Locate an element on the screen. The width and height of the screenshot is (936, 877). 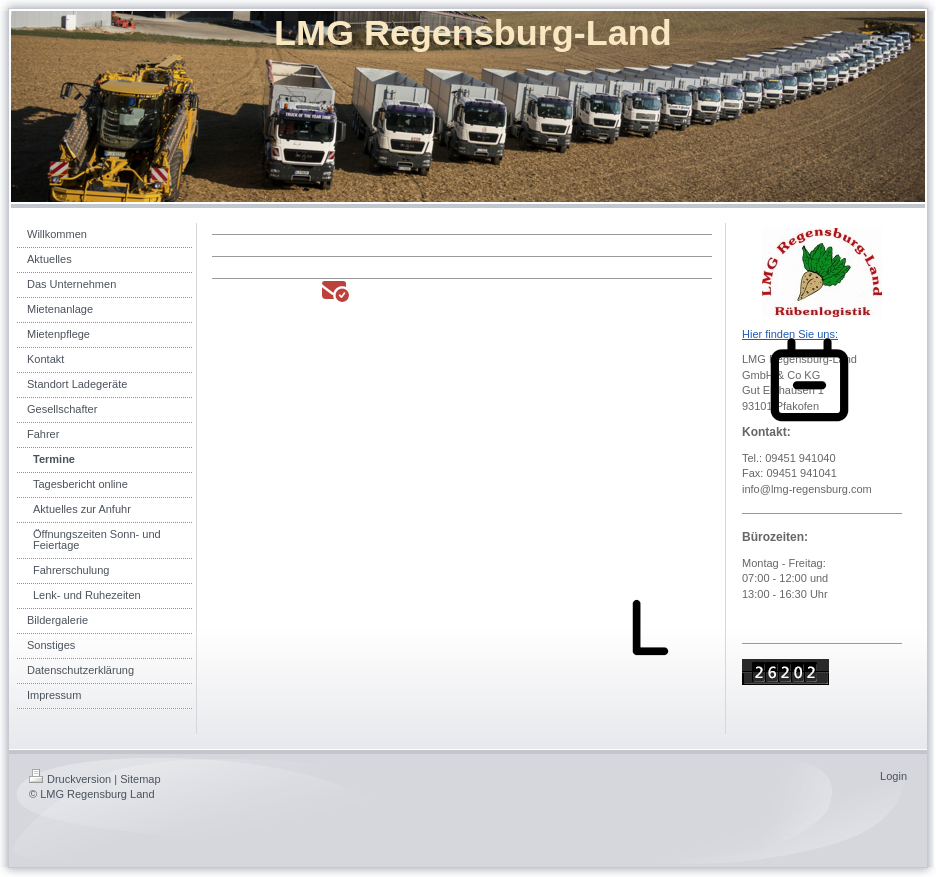
indicates a label or list view option is located at coordinates (648, 627).